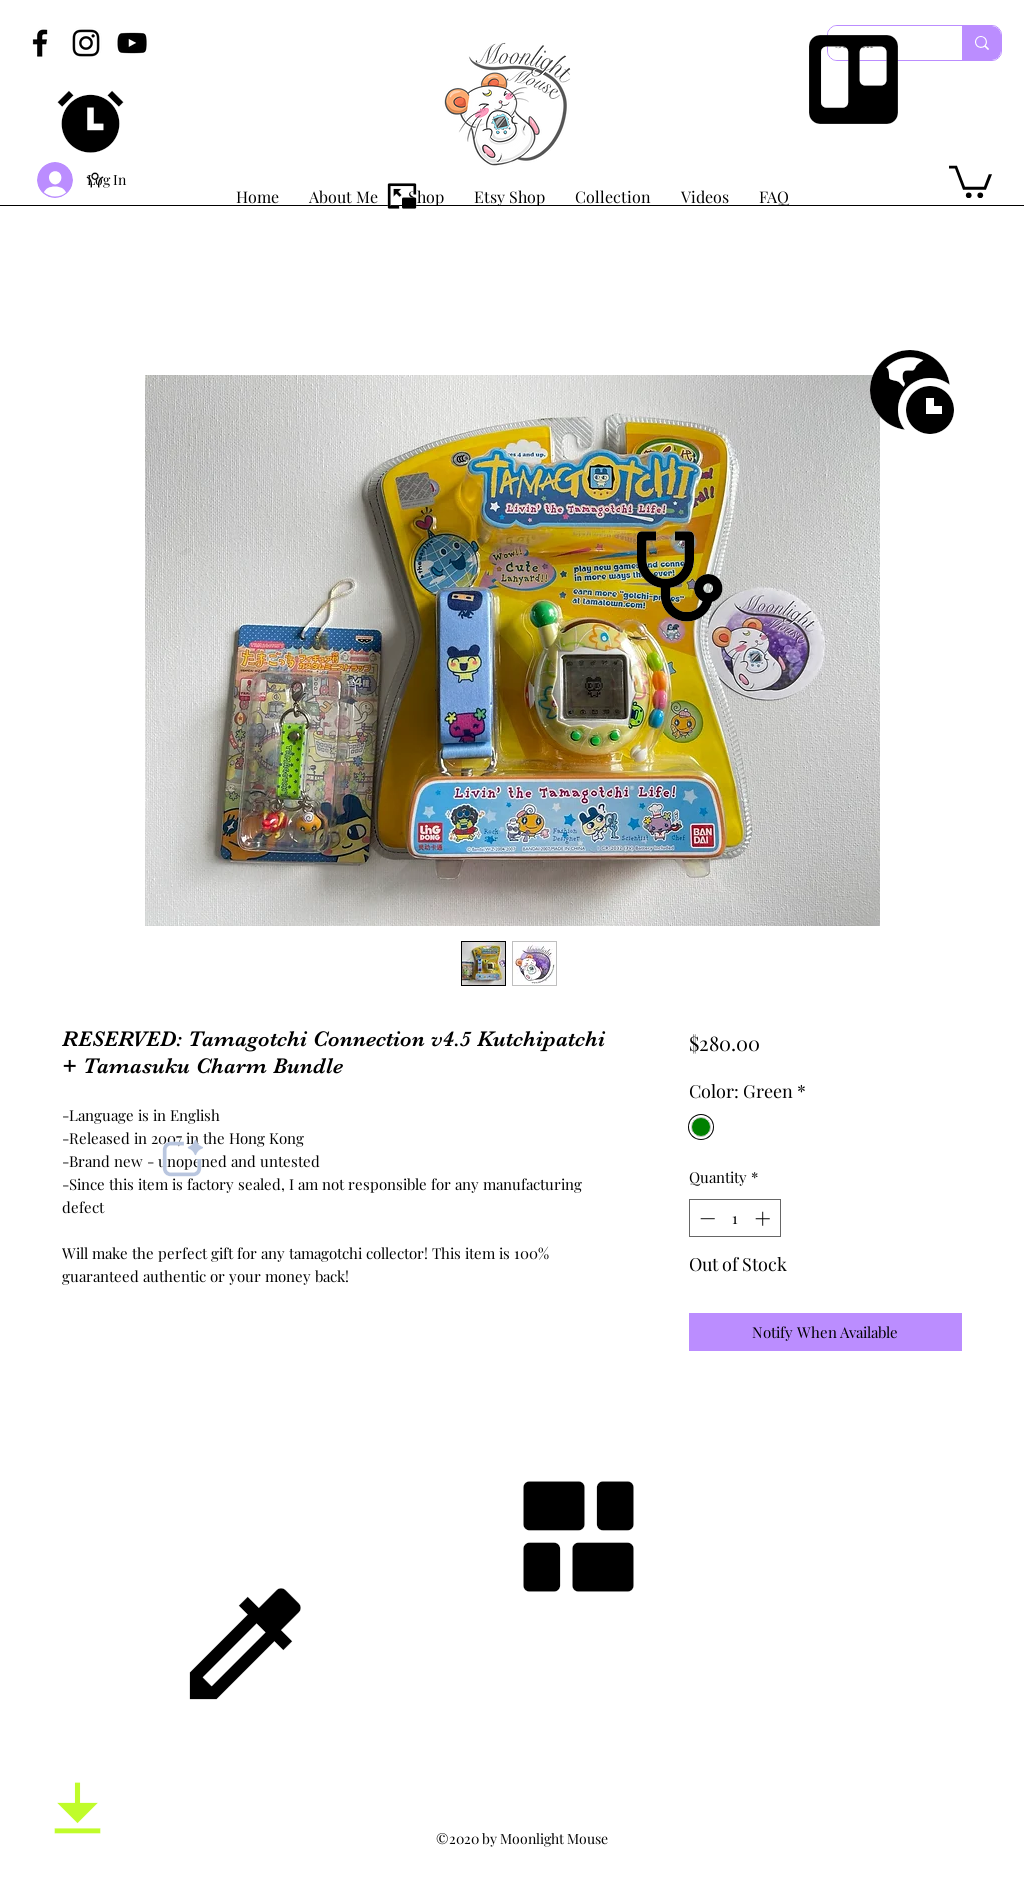 The width and height of the screenshot is (1024, 1882). What do you see at coordinates (95, 180) in the screenshot?
I see `accessibility or inclusive design features` at bounding box center [95, 180].